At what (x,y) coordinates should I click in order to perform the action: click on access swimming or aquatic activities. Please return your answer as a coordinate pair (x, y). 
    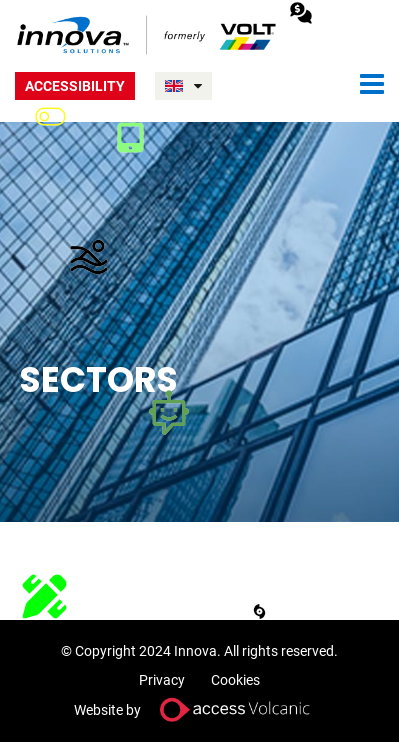
    Looking at the image, I should click on (89, 257).